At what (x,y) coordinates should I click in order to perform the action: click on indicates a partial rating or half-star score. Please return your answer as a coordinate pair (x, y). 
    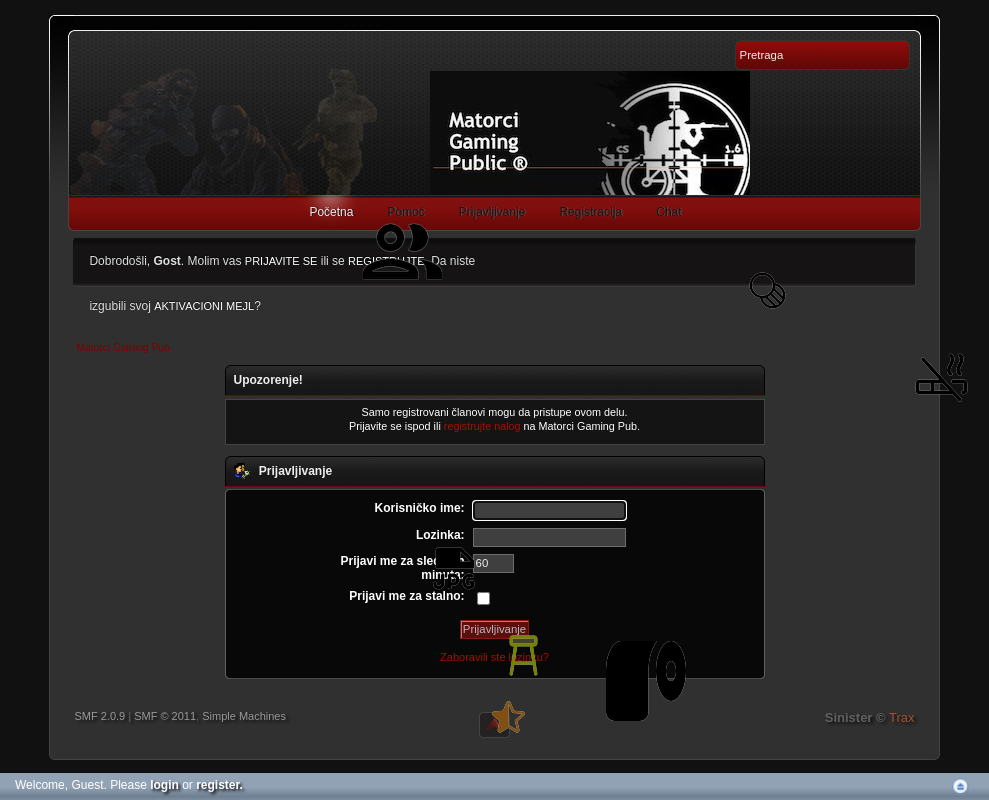
    Looking at the image, I should click on (508, 717).